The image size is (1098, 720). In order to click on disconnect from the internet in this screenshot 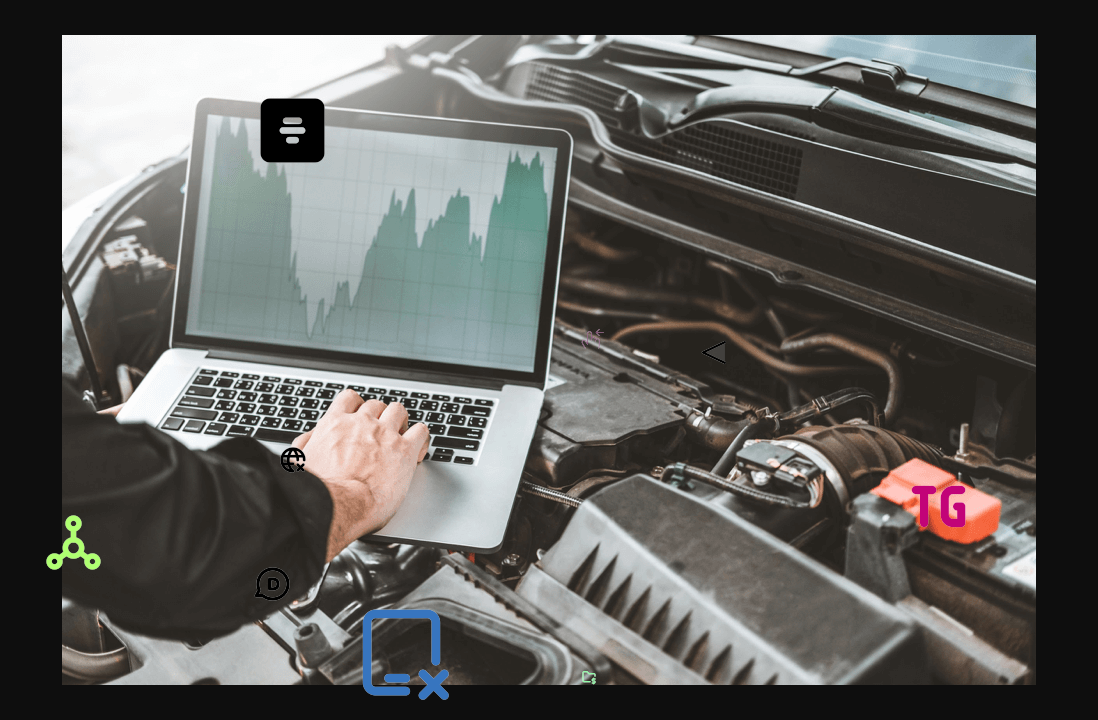, I will do `click(293, 460)`.